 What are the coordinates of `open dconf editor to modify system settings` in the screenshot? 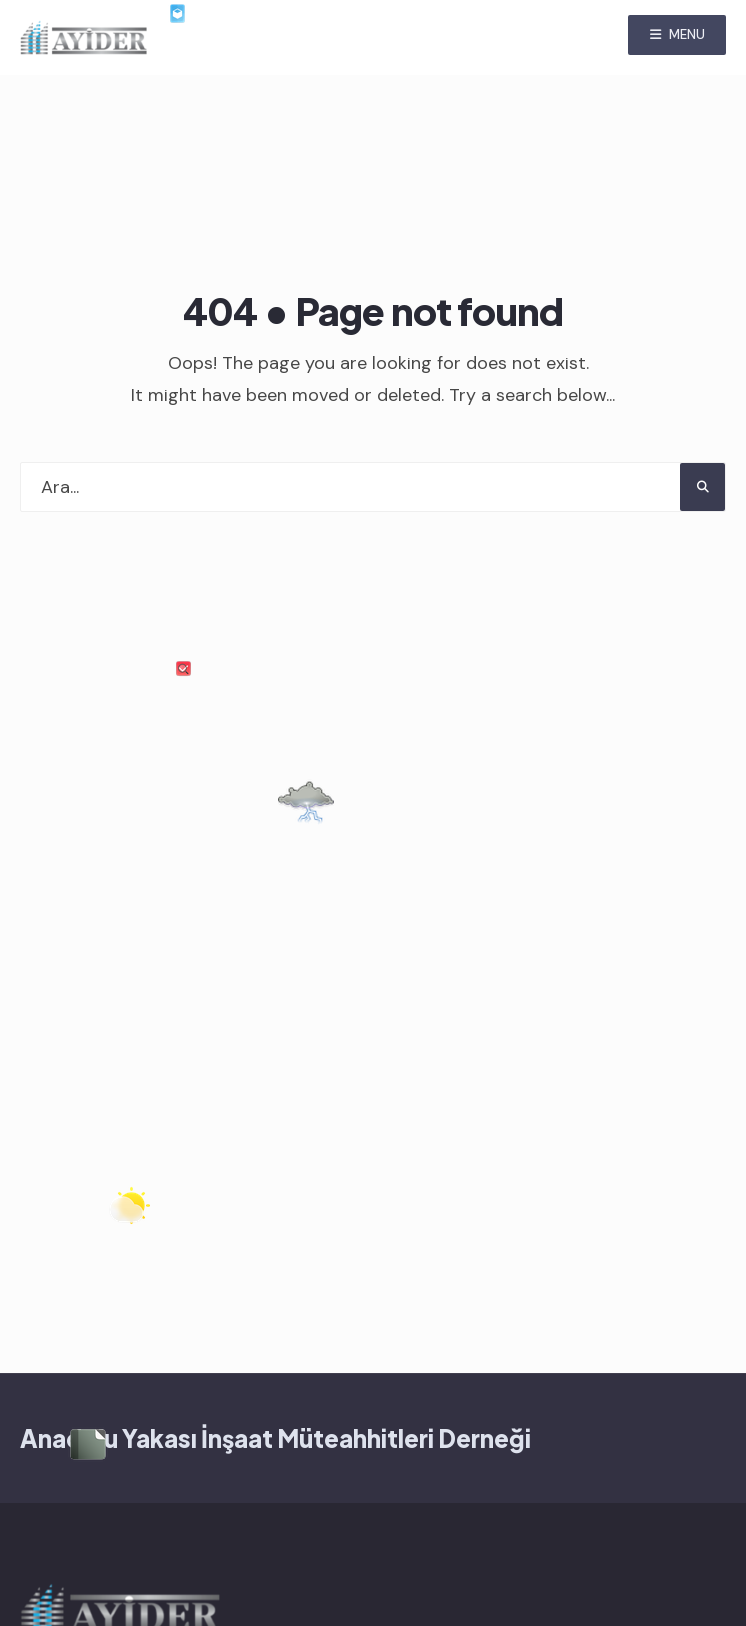 It's located at (183, 668).